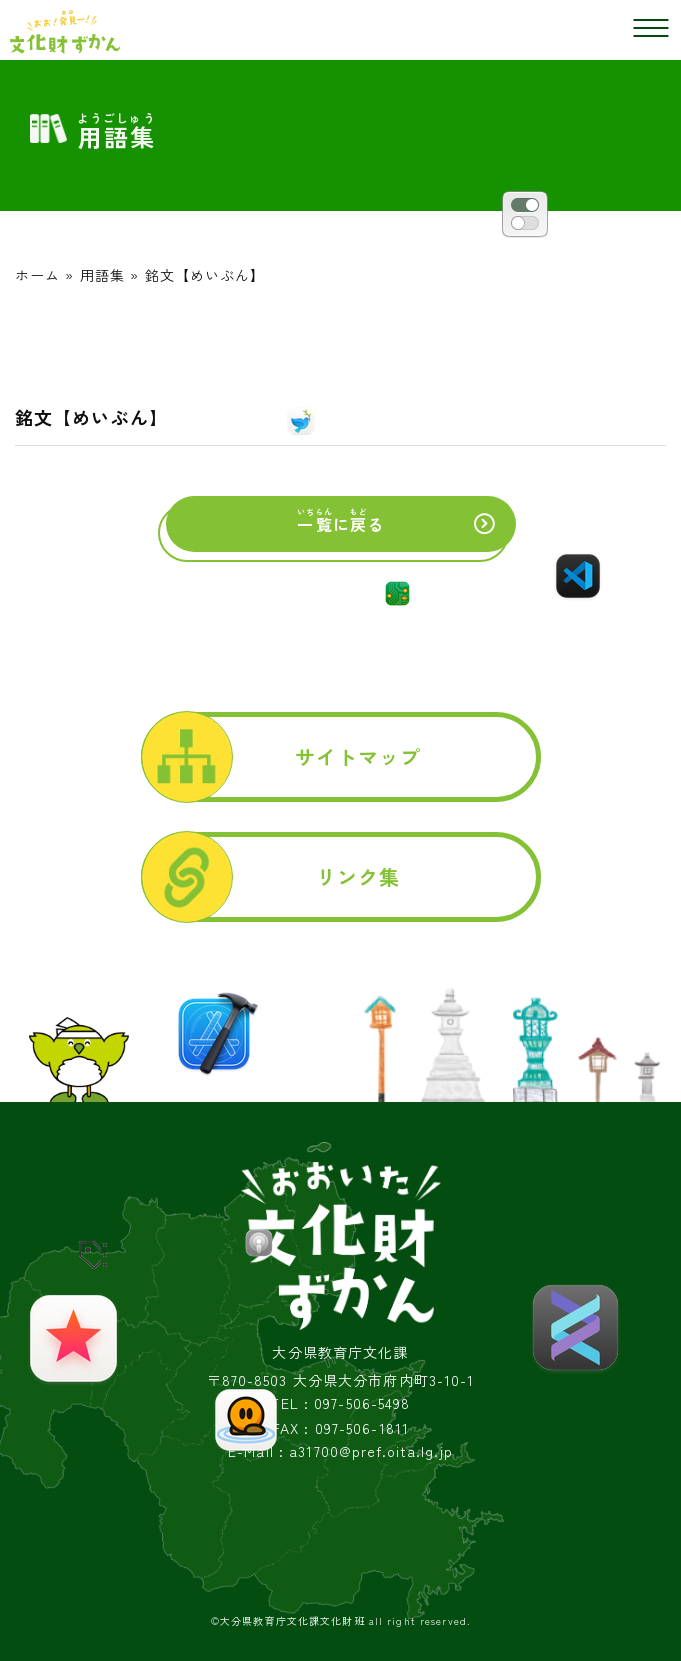 Image resolution: width=681 pixels, height=1661 pixels. Describe the element at coordinates (93, 1255) in the screenshot. I see `view or manage music tags` at that location.